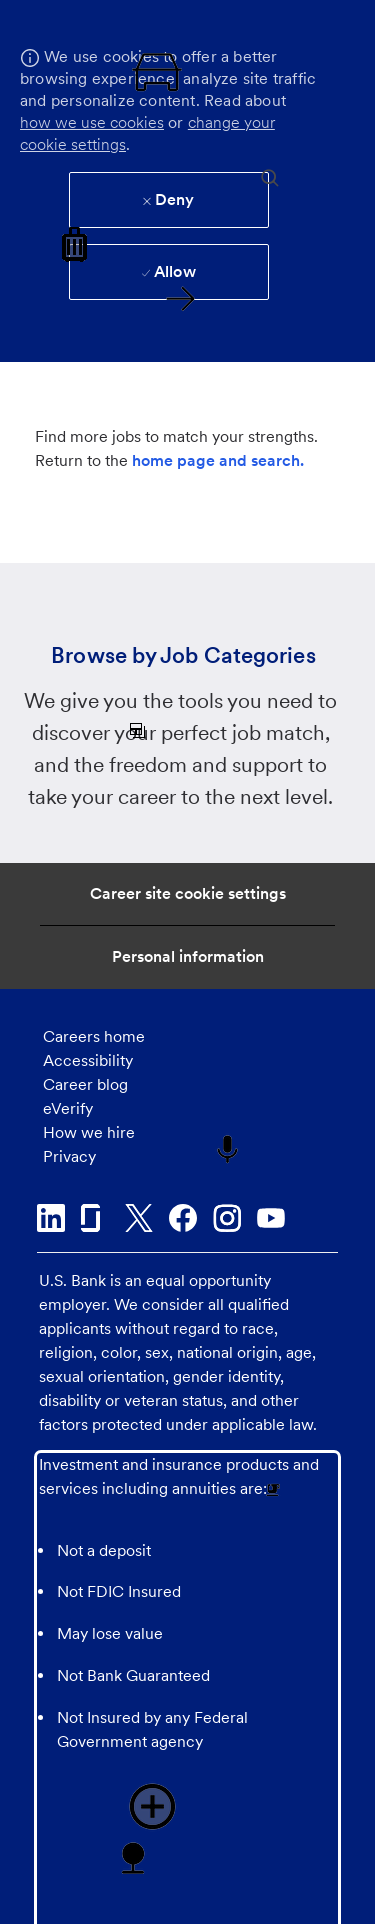  What do you see at coordinates (152, 1806) in the screenshot?
I see `add a new item` at bounding box center [152, 1806].